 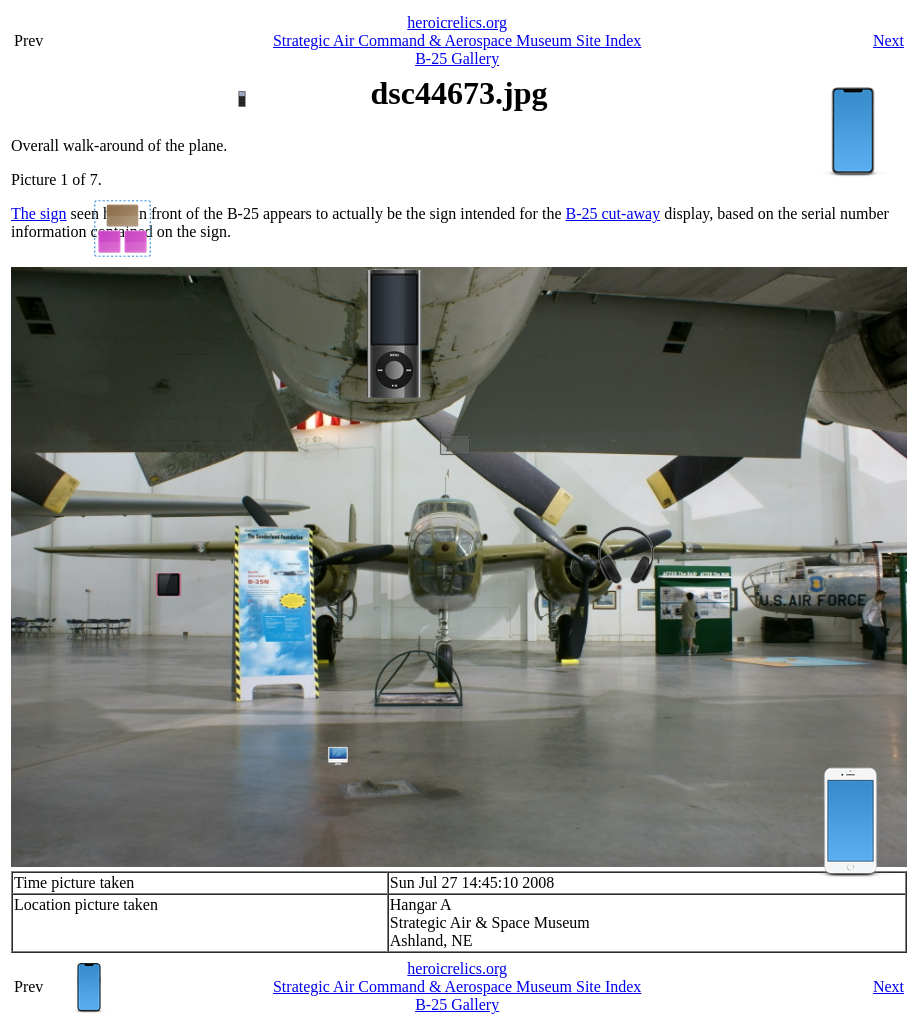 What do you see at coordinates (122, 228) in the screenshot?
I see `select all items in the current view` at bounding box center [122, 228].